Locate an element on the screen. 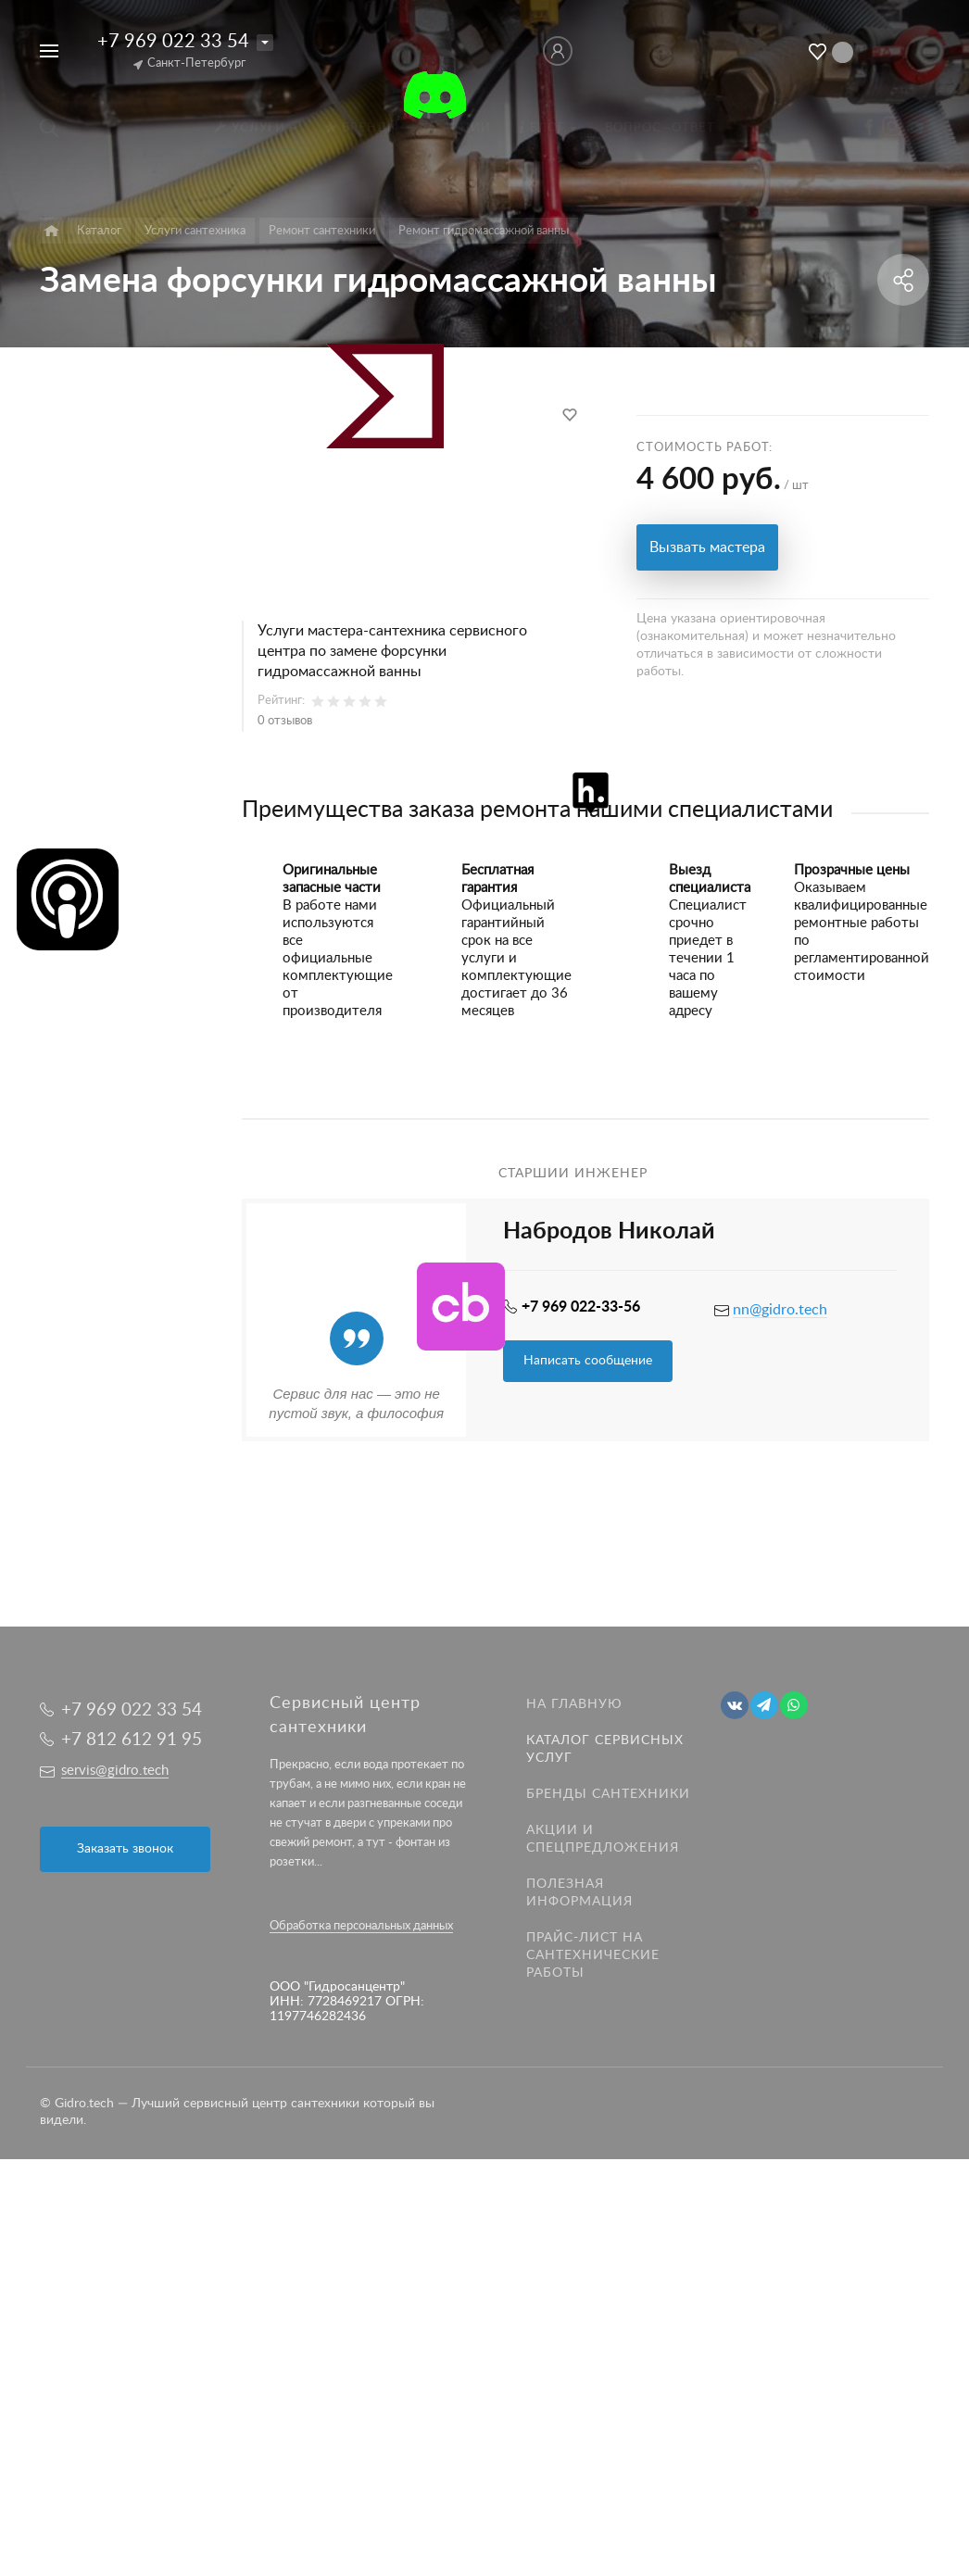  open crunchbase website or app is located at coordinates (460, 1306).